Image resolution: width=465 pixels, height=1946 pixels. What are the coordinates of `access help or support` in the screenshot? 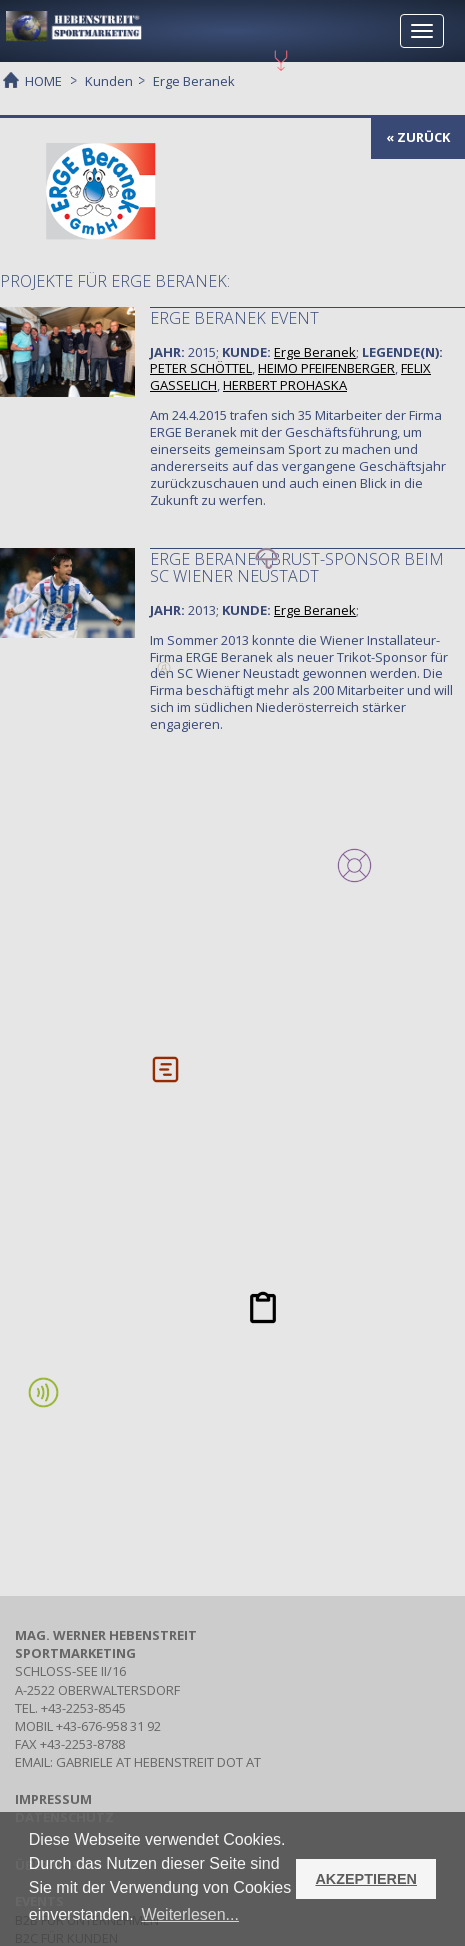 It's located at (354, 865).